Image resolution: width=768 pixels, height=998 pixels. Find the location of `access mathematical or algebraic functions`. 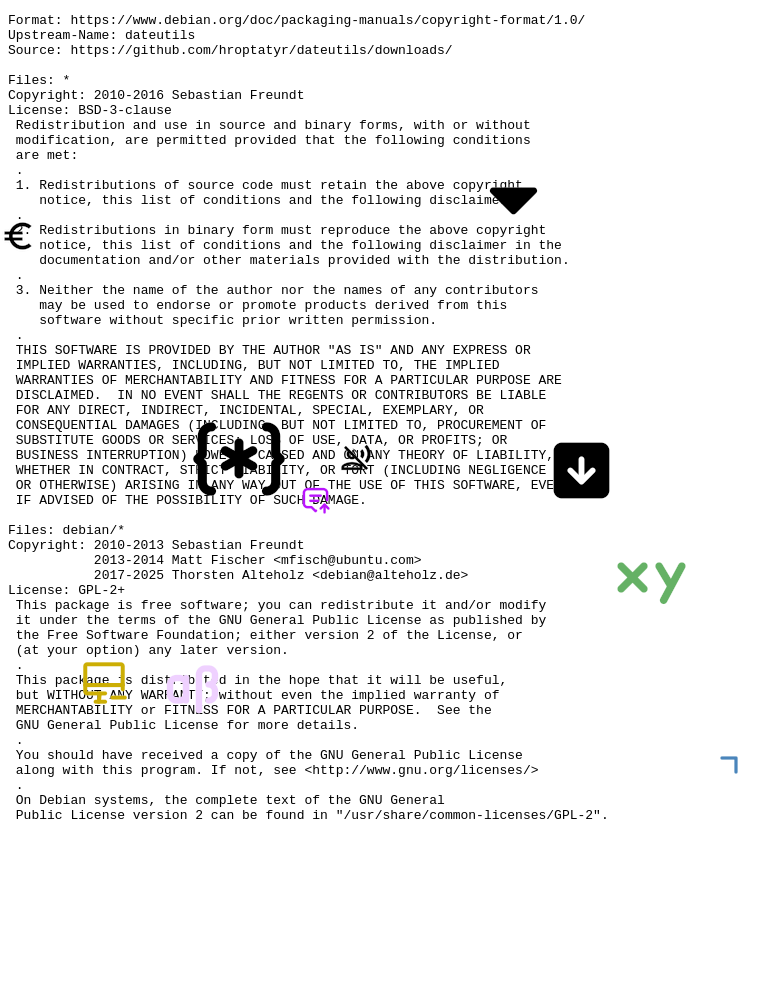

access mathematical or algebraic functions is located at coordinates (651, 577).